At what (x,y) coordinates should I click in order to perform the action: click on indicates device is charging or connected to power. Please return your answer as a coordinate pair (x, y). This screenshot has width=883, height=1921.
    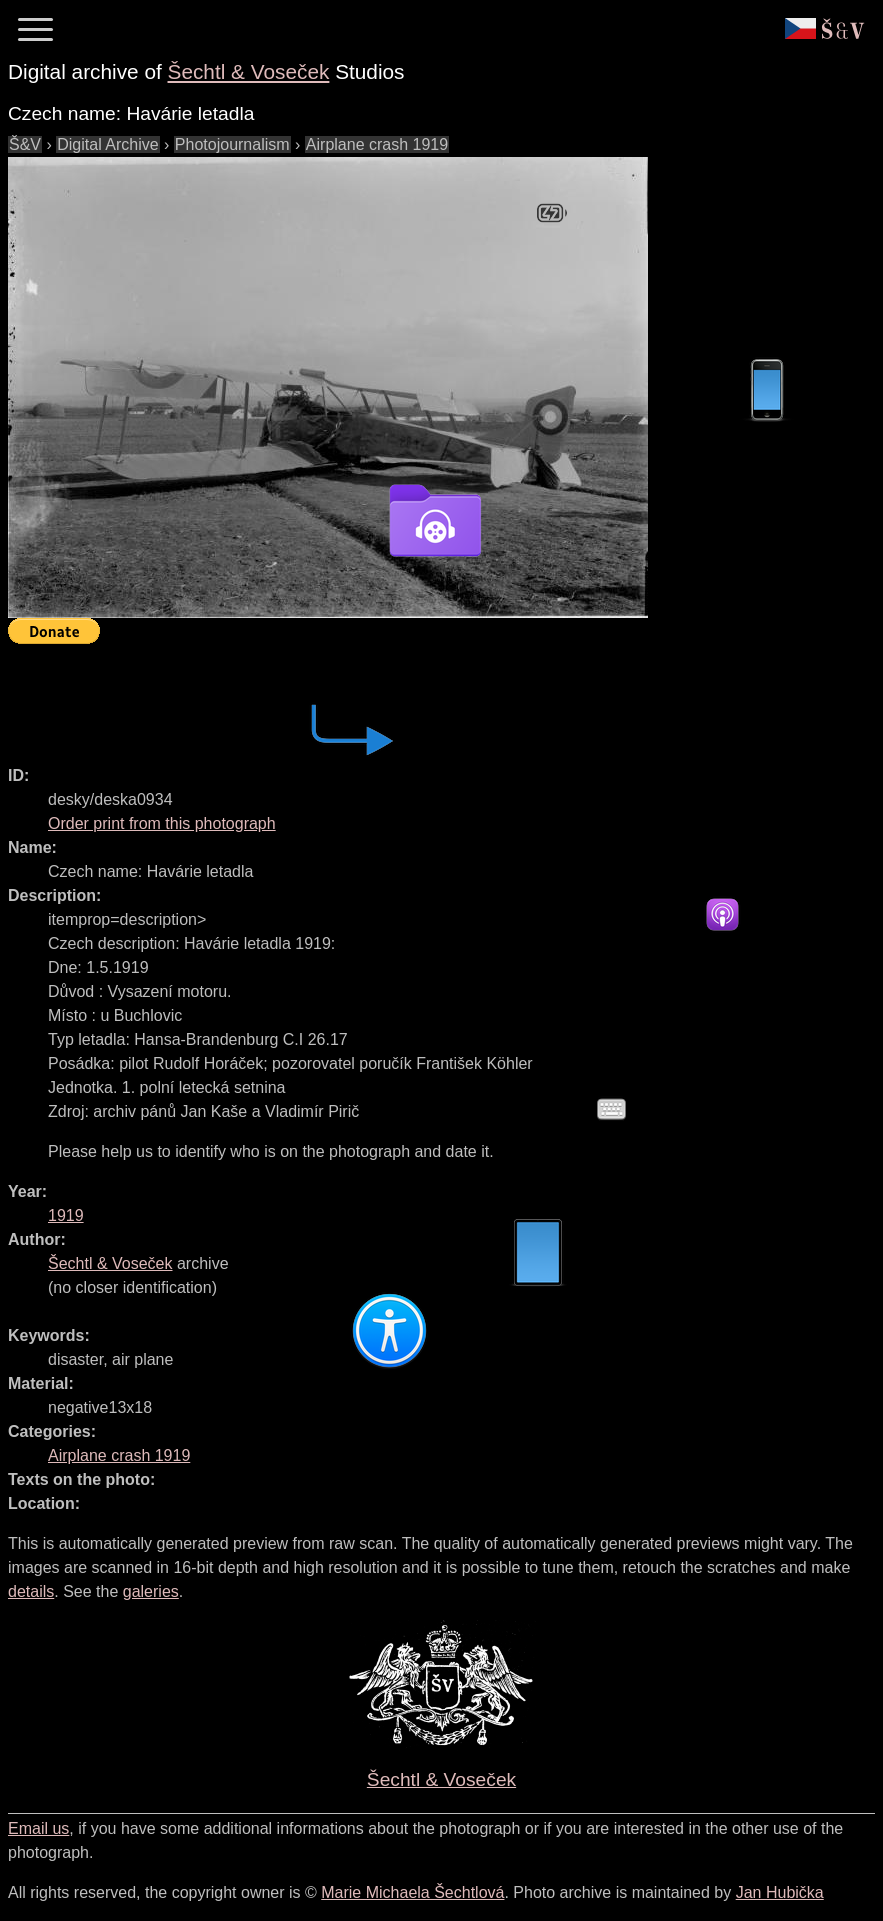
    Looking at the image, I should click on (552, 213).